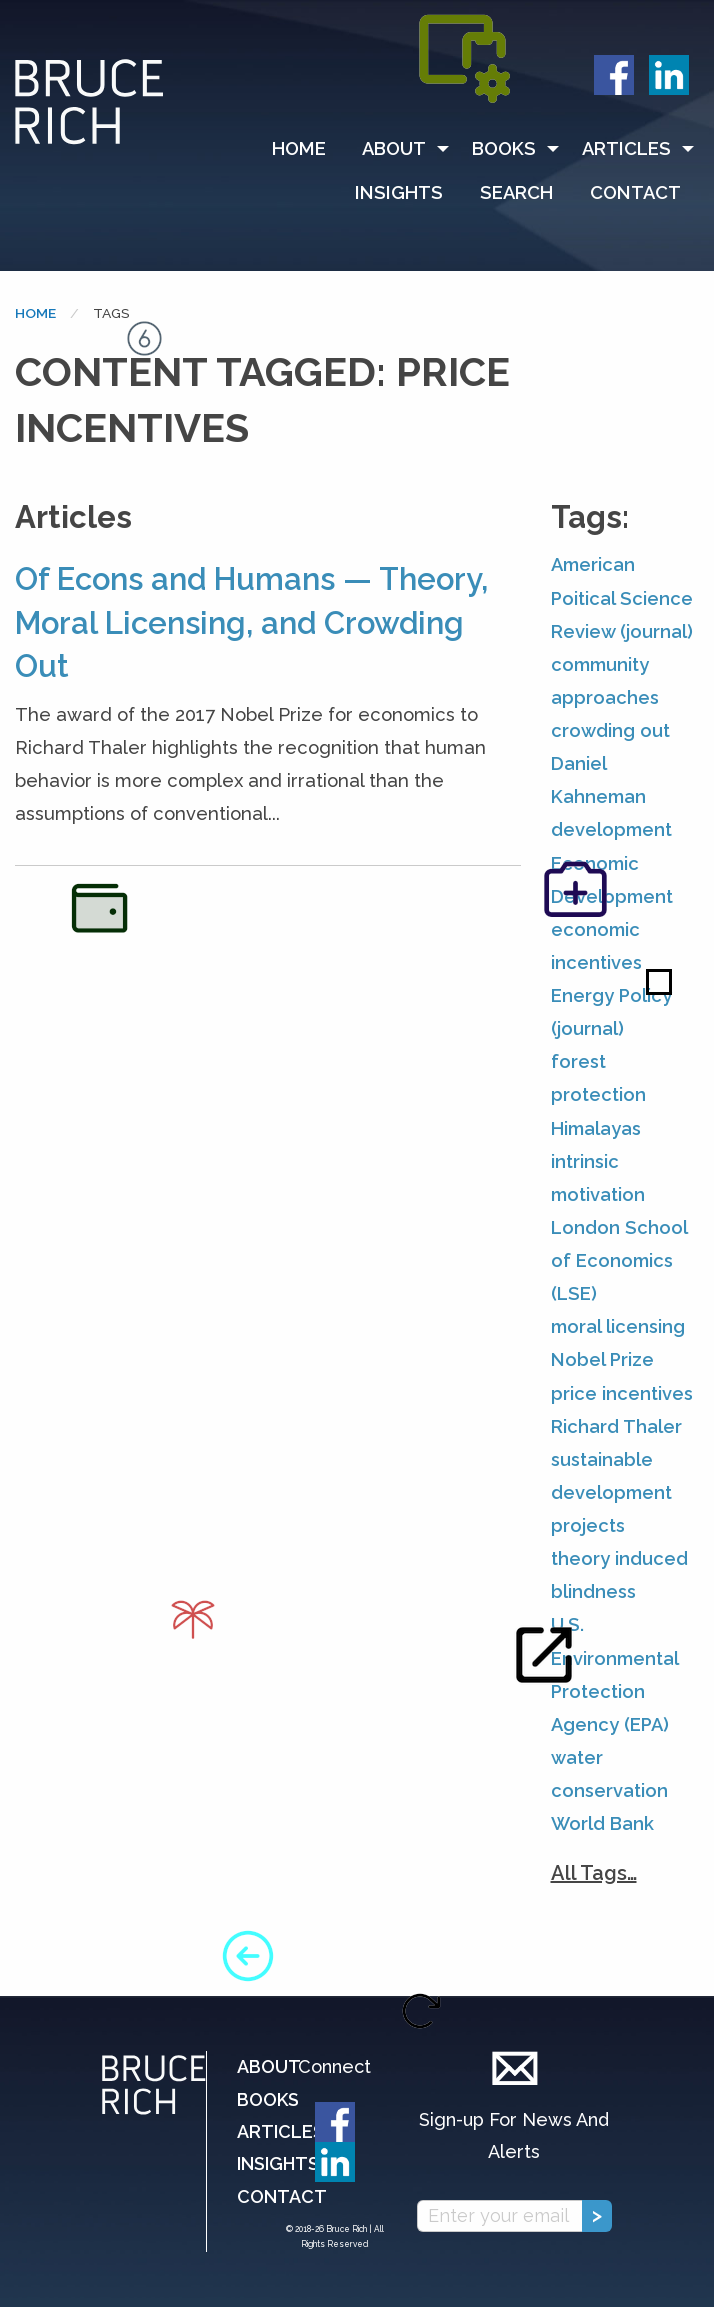  What do you see at coordinates (420, 2011) in the screenshot?
I see `refresh or reload content` at bounding box center [420, 2011].